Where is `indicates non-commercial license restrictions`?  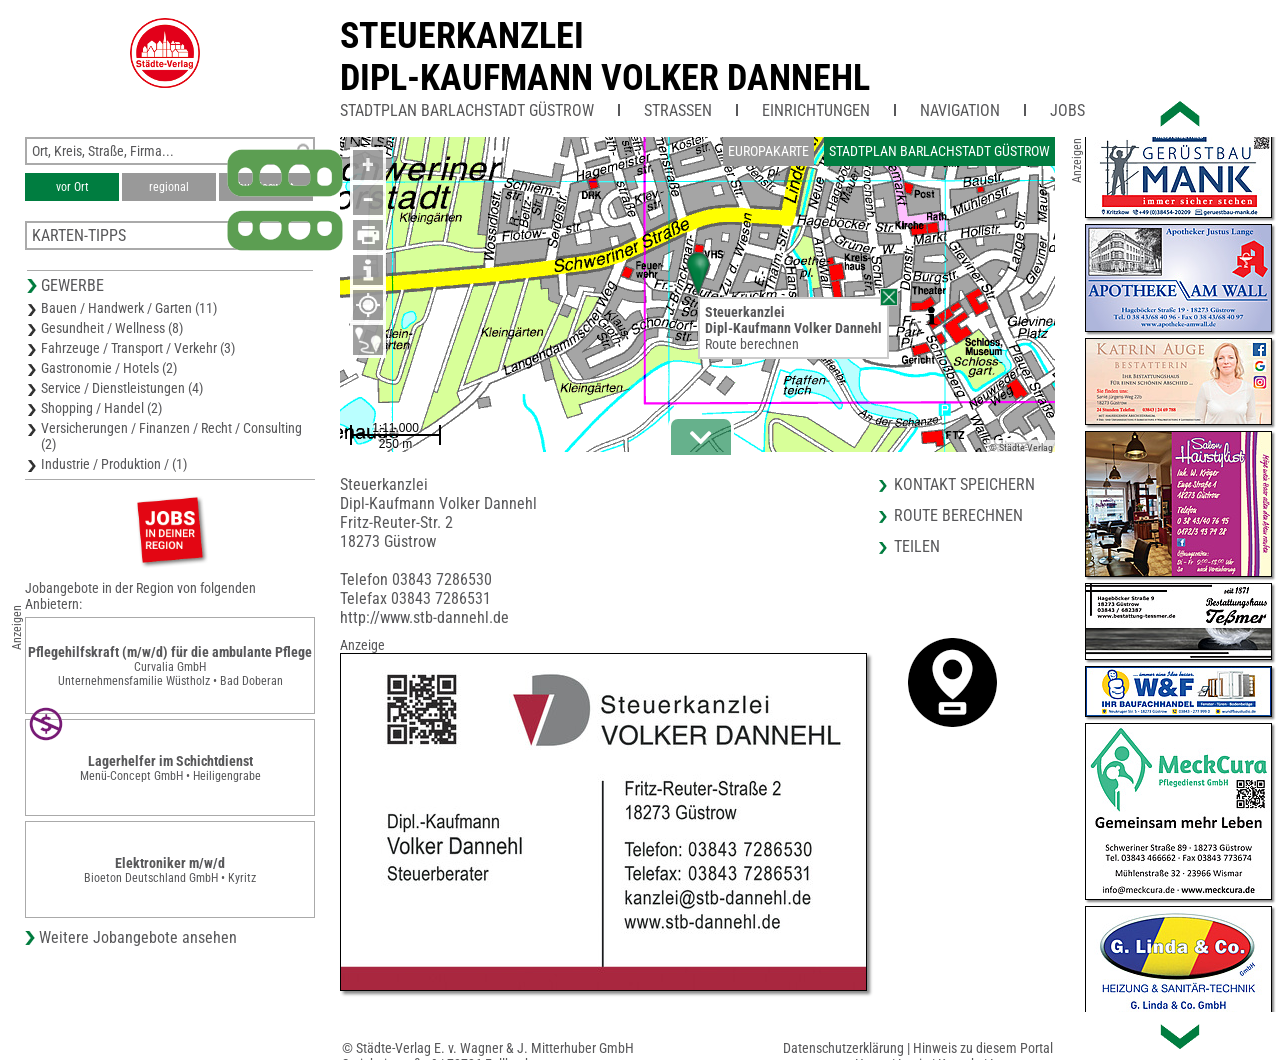 indicates non-commercial license restrictions is located at coordinates (46, 724).